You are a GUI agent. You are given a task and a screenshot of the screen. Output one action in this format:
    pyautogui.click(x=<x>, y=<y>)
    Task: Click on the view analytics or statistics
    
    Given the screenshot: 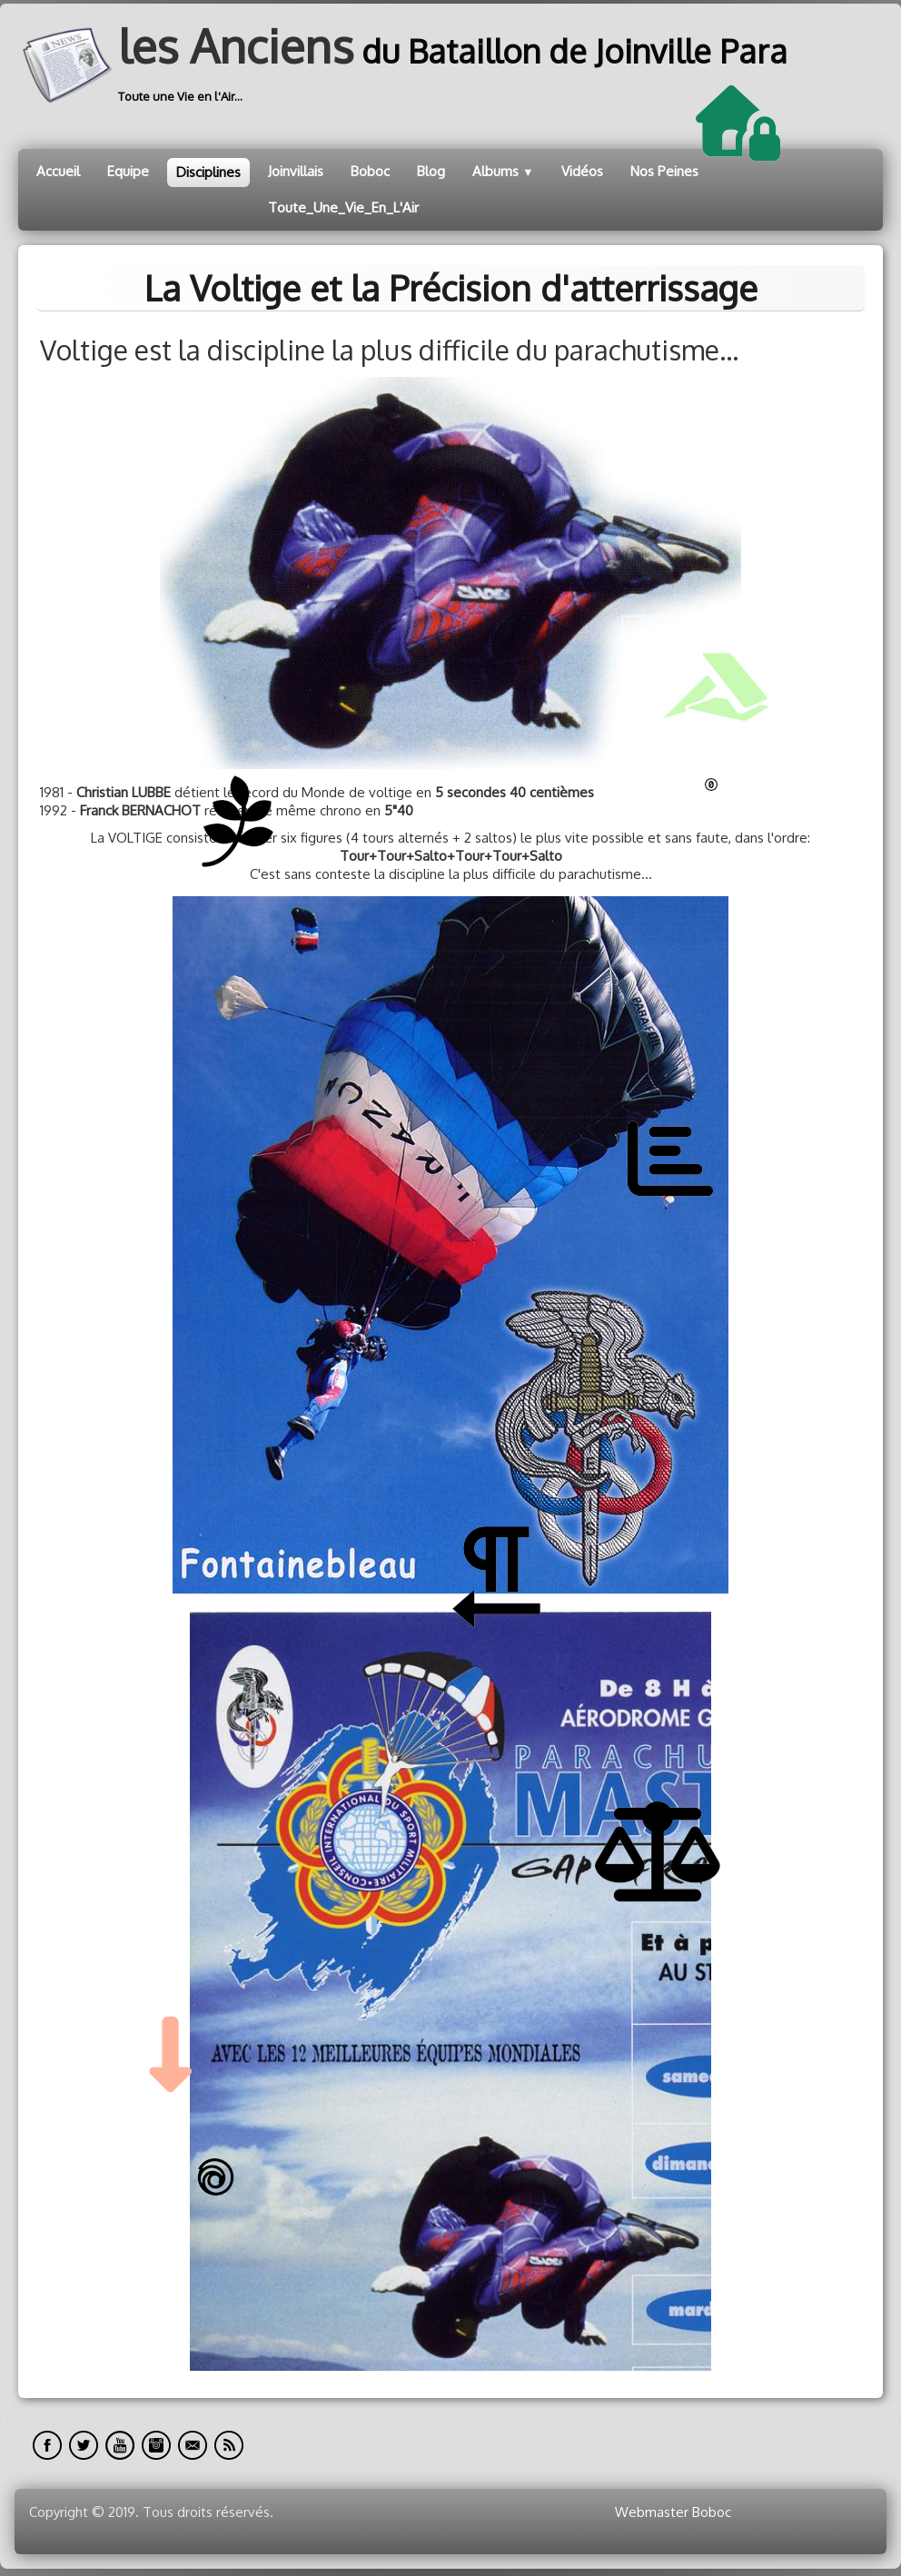 What is the action you would take?
    pyautogui.click(x=670, y=1159)
    